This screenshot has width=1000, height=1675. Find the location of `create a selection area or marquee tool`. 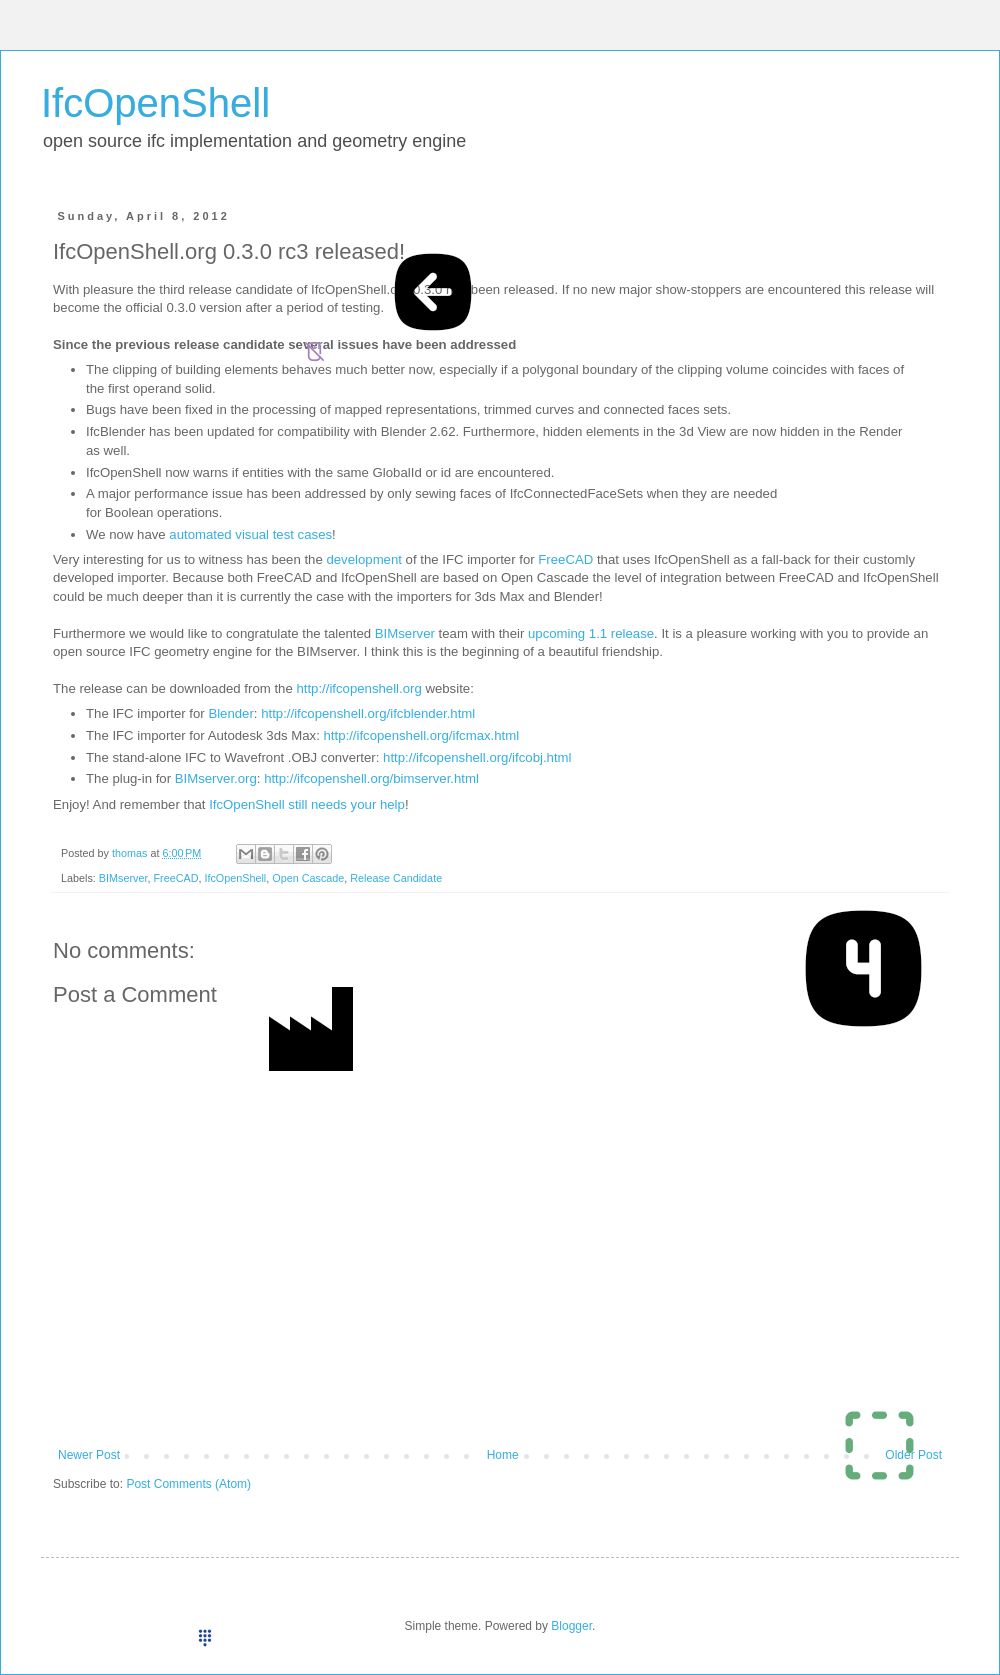

create a selection area or marquee tool is located at coordinates (879, 1445).